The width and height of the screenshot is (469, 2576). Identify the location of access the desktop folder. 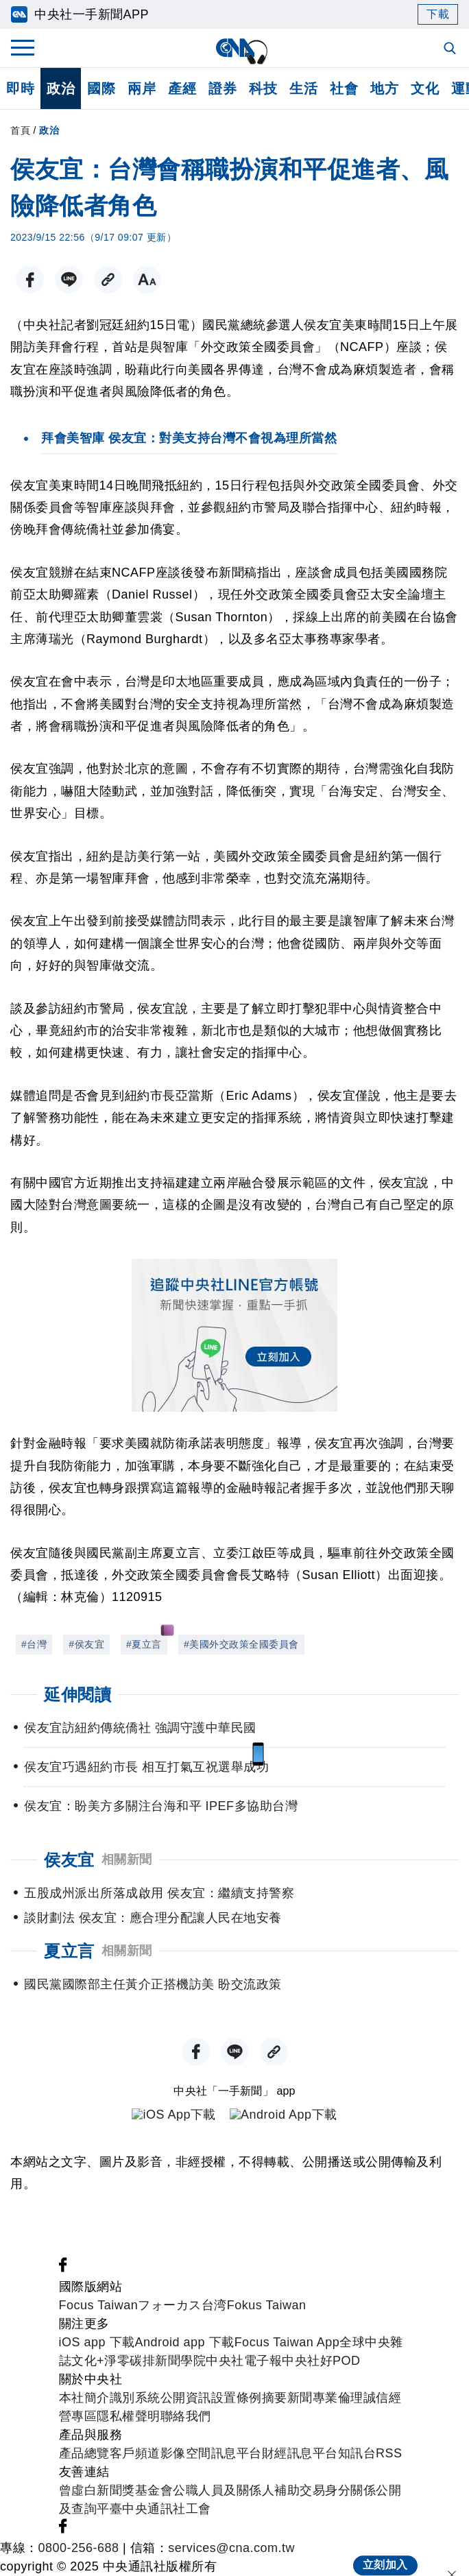
(167, 1630).